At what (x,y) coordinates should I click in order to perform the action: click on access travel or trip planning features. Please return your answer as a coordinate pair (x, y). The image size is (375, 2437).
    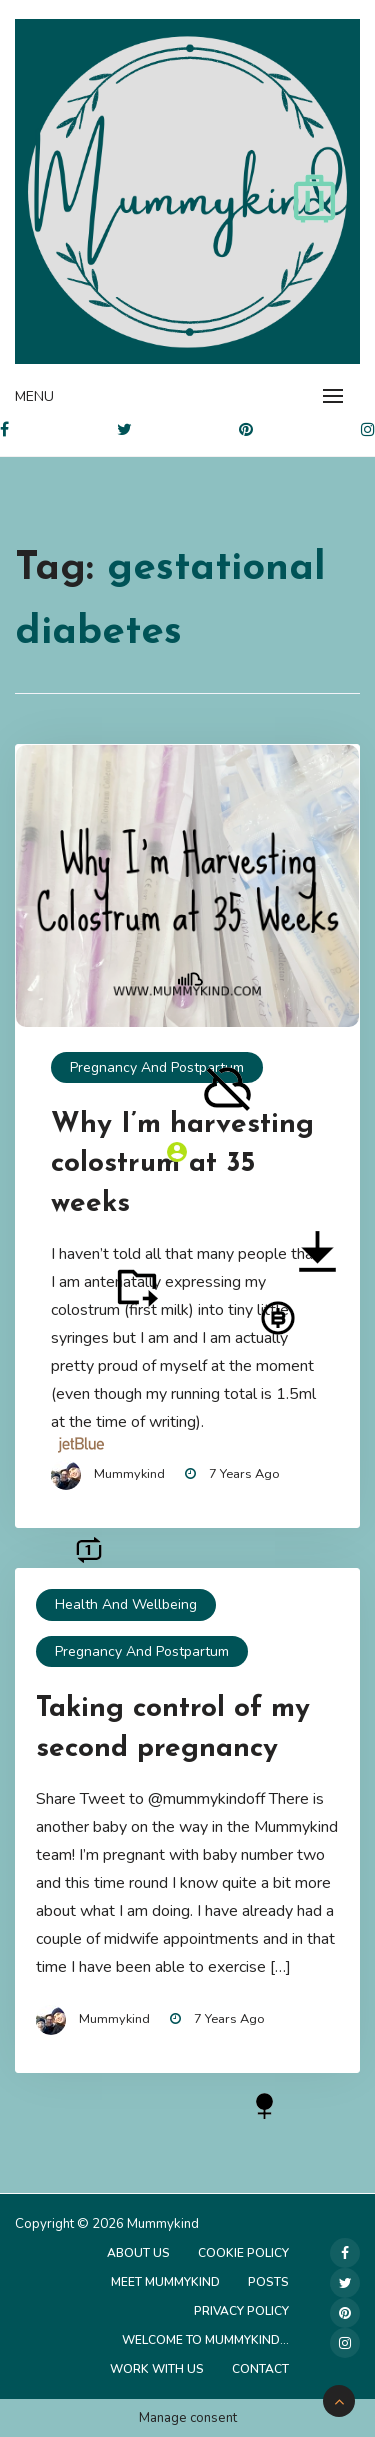
    Looking at the image, I should click on (314, 197).